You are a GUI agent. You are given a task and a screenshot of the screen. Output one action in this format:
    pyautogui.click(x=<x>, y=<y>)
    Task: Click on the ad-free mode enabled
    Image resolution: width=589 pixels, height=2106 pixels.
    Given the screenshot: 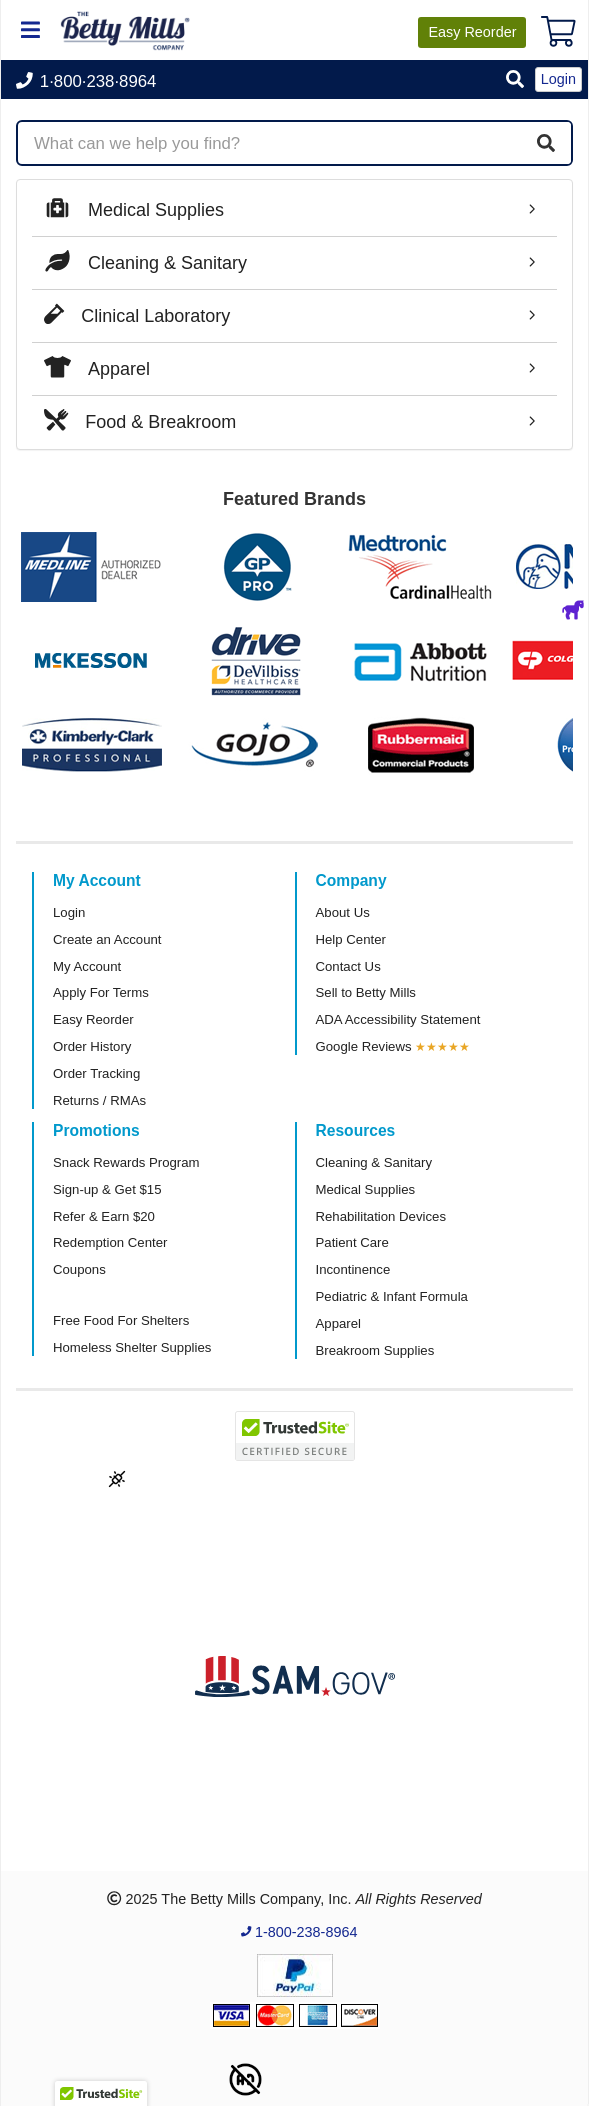 What is the action you would take?
    pyautogui.click(x=245, y=2079)
    